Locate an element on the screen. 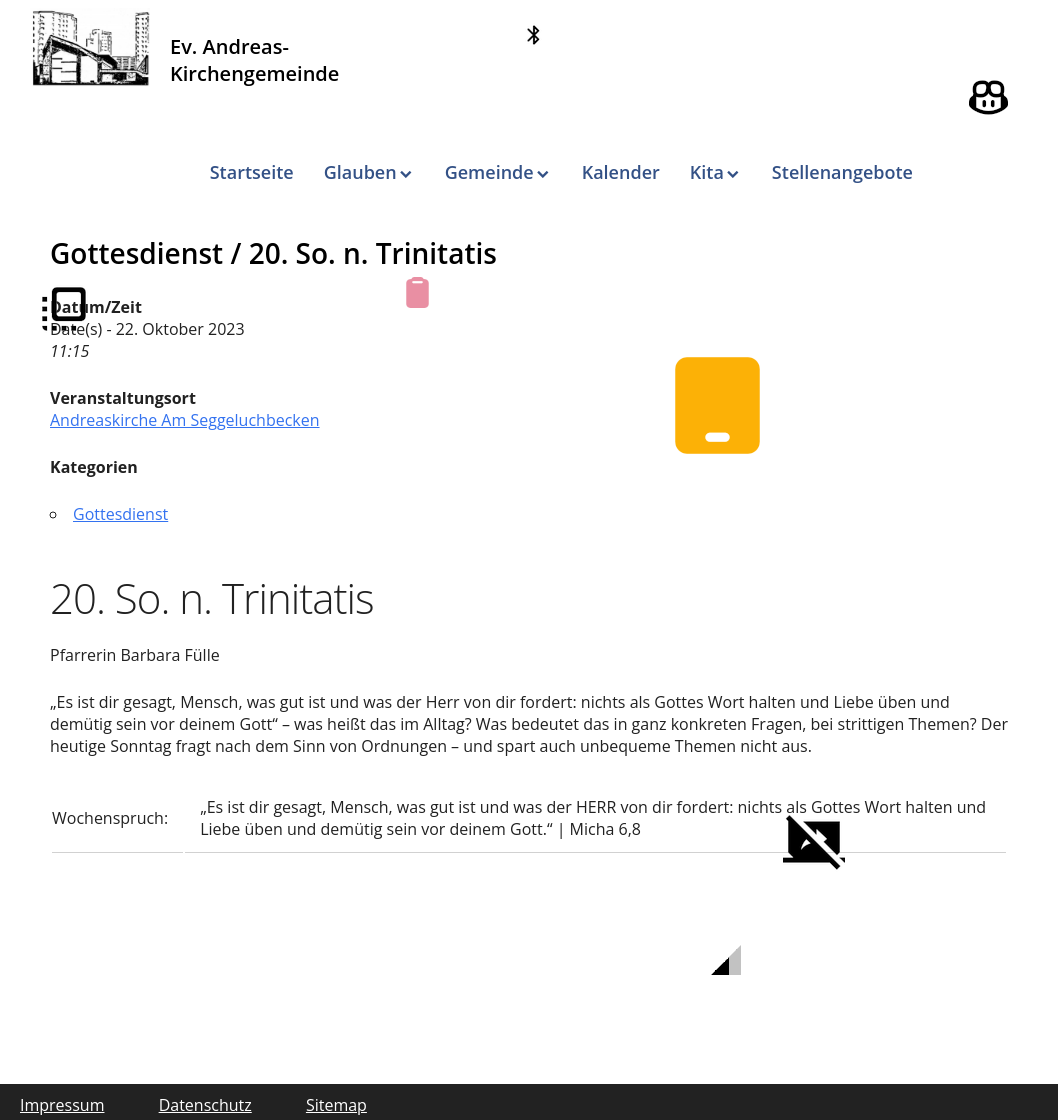 Image resolution: width=1058 pixels, height=1120 pixels. stop sharing your screen is located at coordinates (814, 842).